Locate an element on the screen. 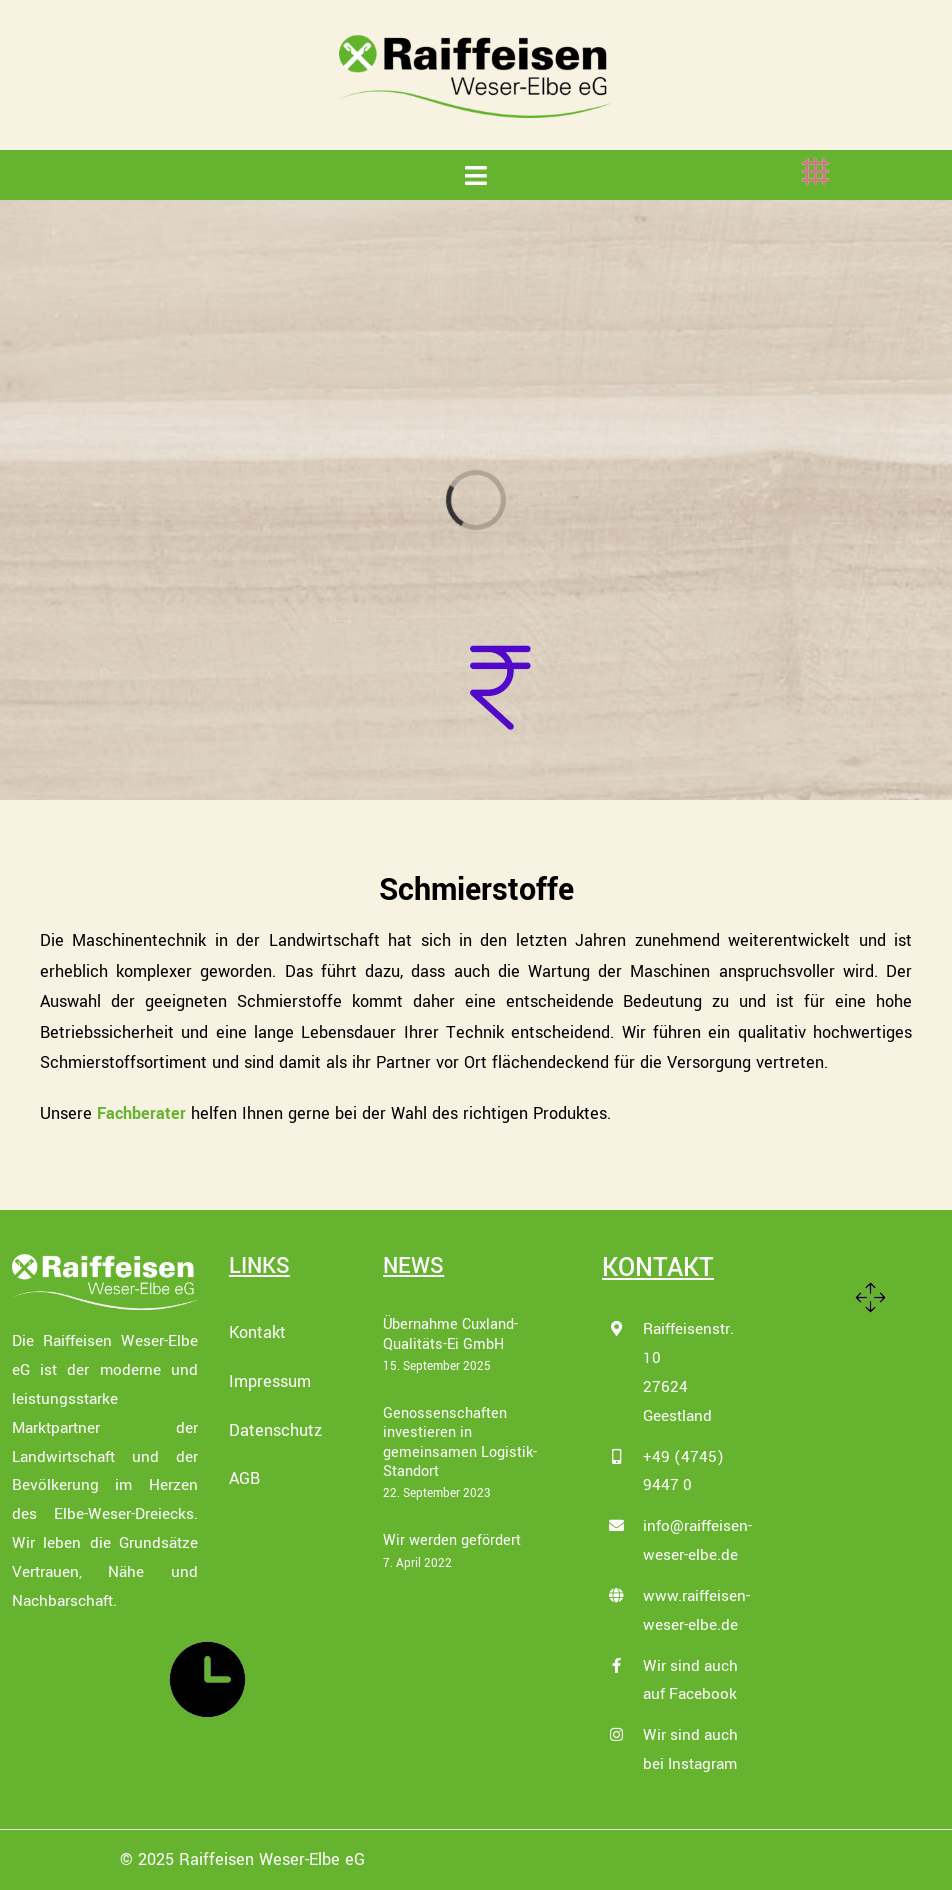 This screenshot has width=952, height=1890. view items in grid layout is located at coordinates (815, 171).